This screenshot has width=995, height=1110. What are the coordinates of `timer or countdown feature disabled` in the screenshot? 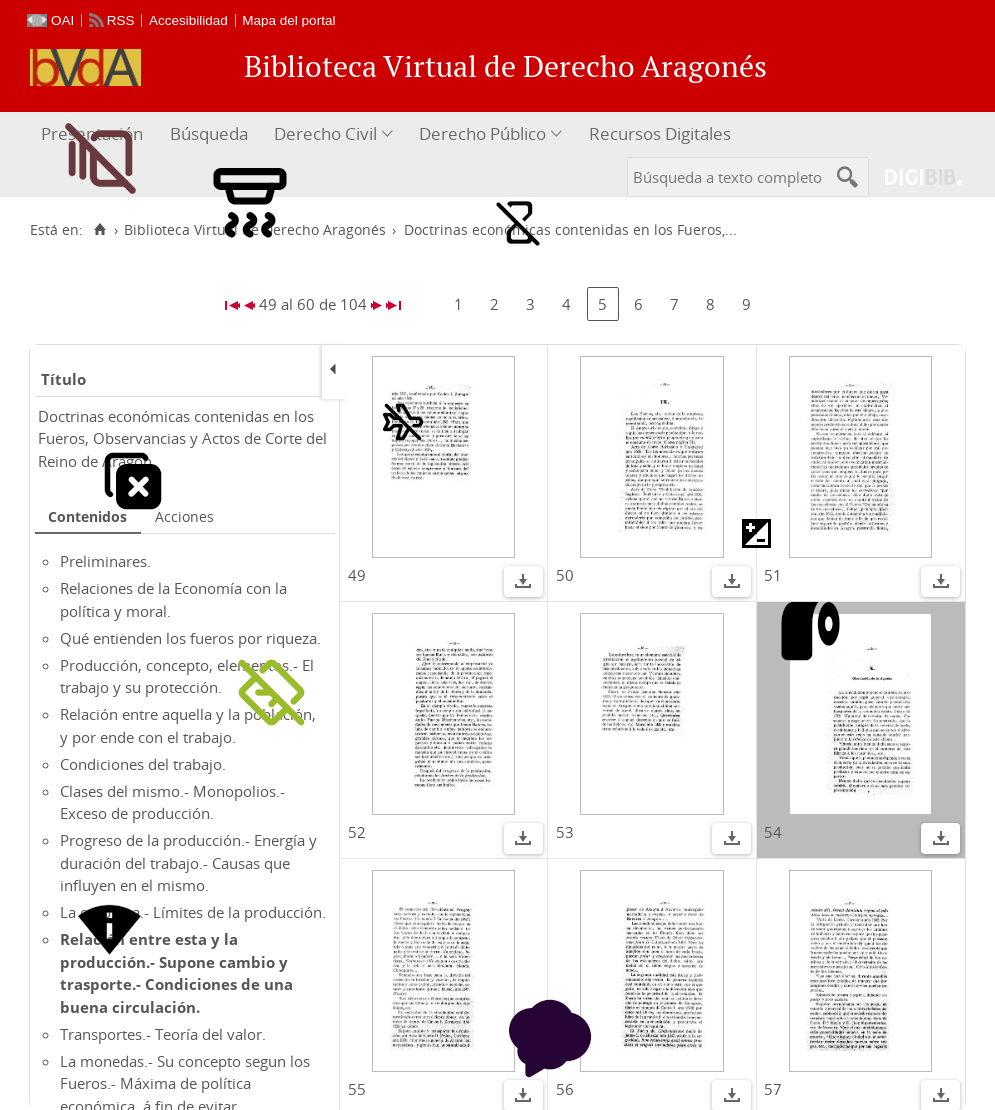 It's located at (519, 222).